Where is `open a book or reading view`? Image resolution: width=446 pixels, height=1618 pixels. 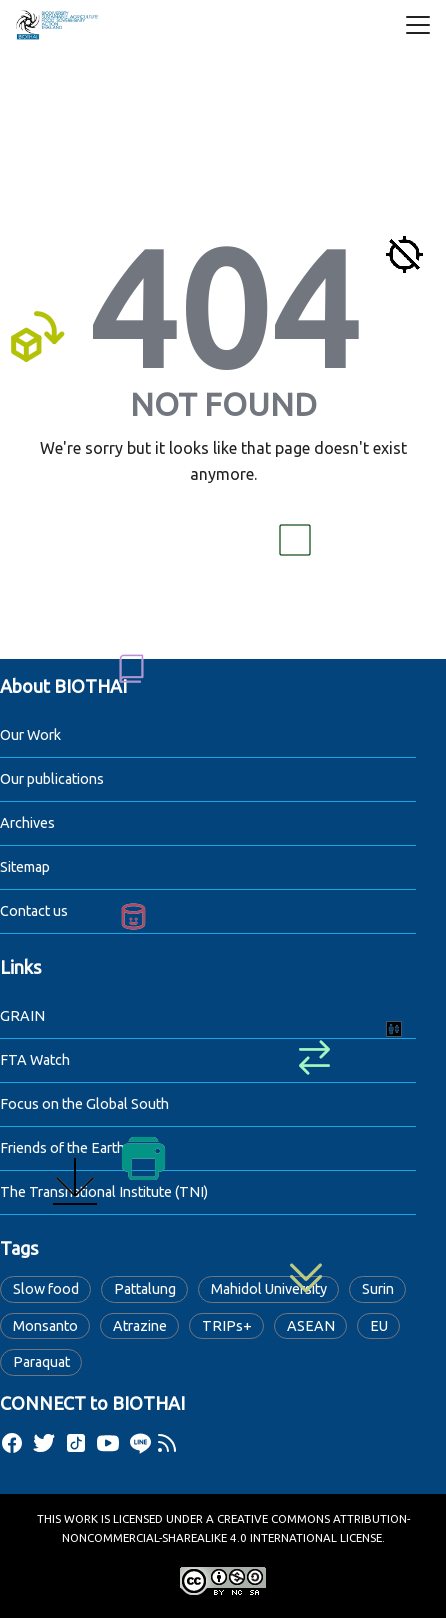 open a book or reading view is located at coordinates (131, 668).